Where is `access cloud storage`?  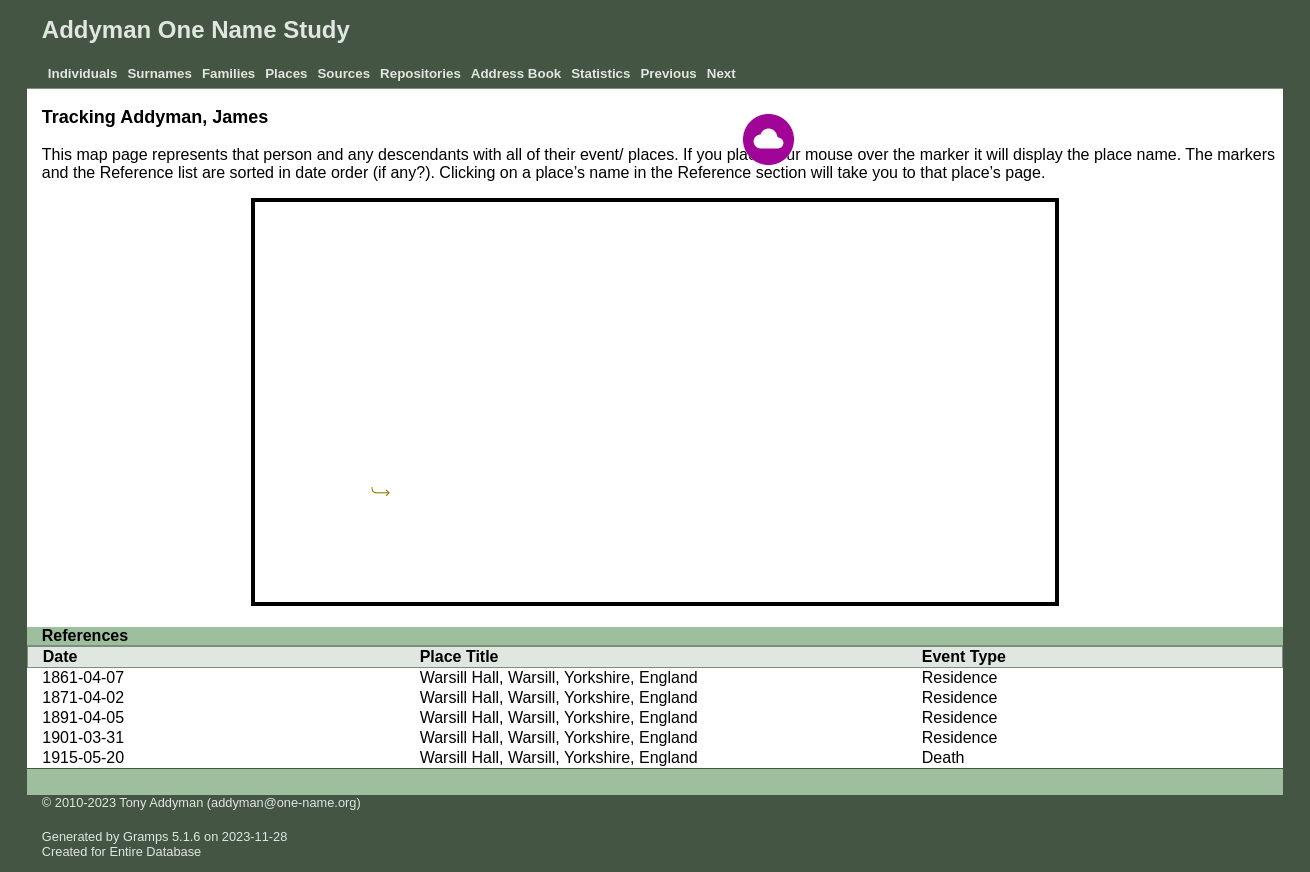 access cloud storage is located at coordinates (768, 139).